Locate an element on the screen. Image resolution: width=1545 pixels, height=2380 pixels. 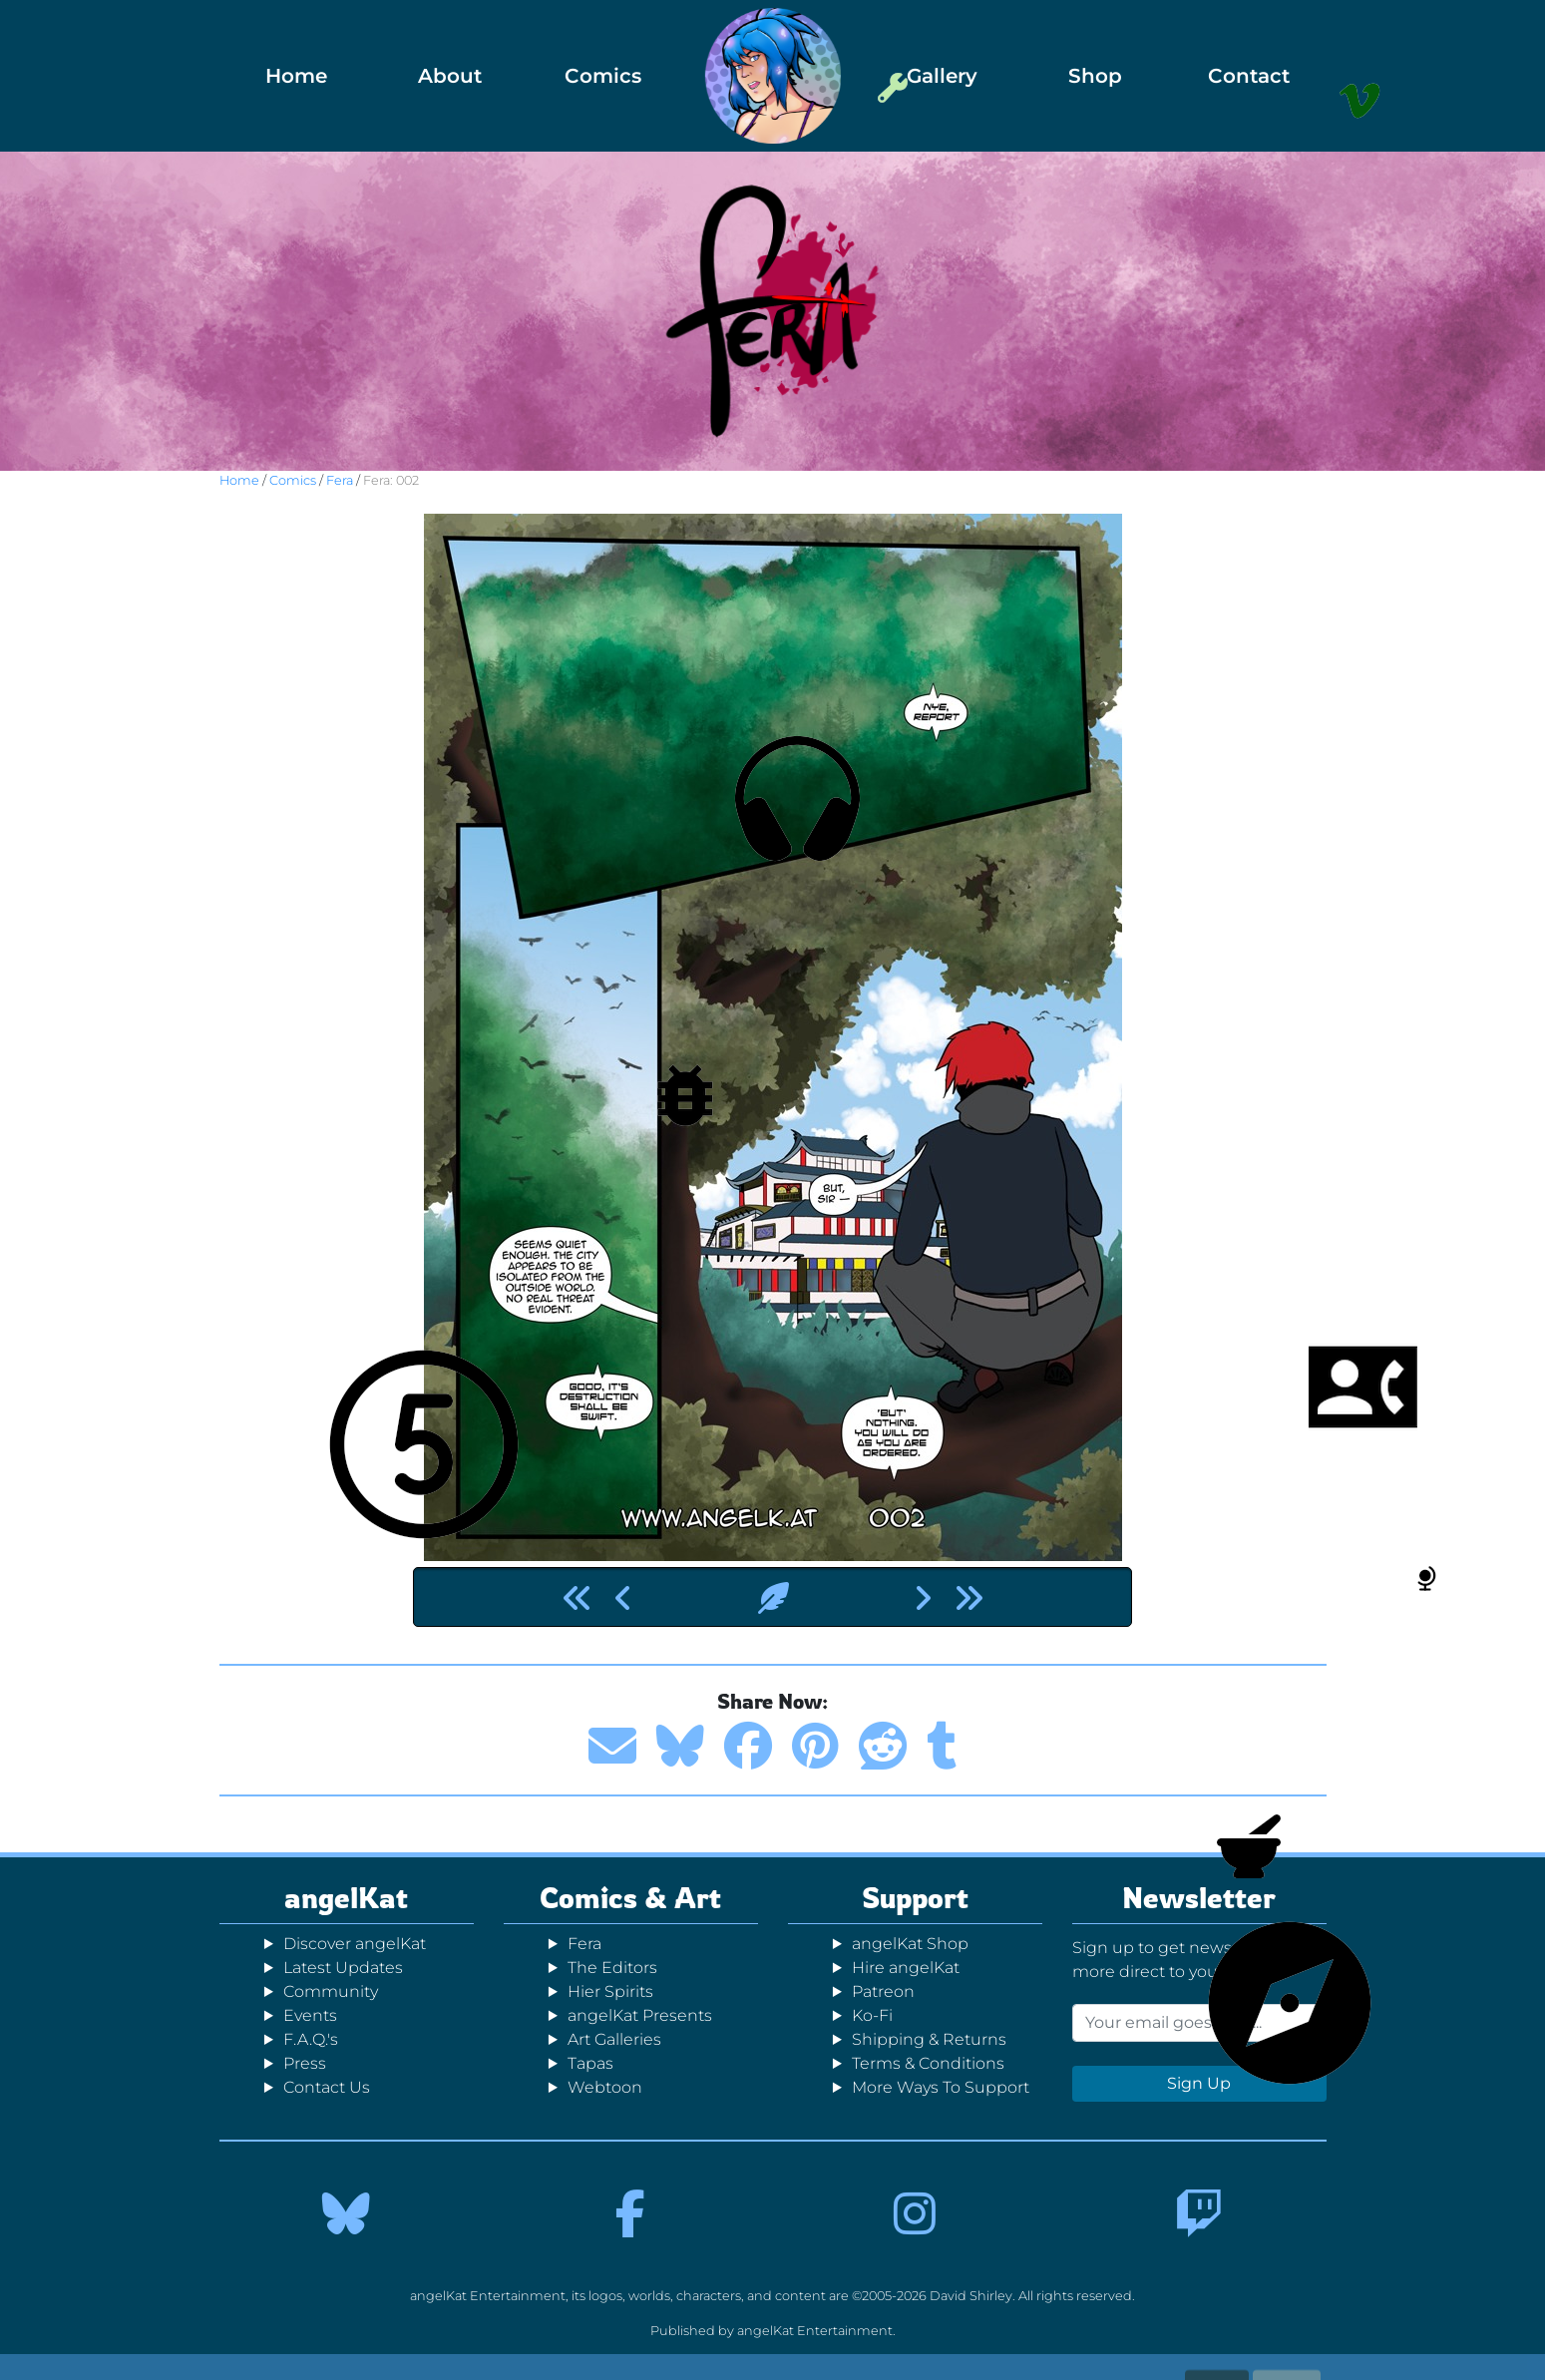
access settings or configuration options is located at coordinates (893, 88).